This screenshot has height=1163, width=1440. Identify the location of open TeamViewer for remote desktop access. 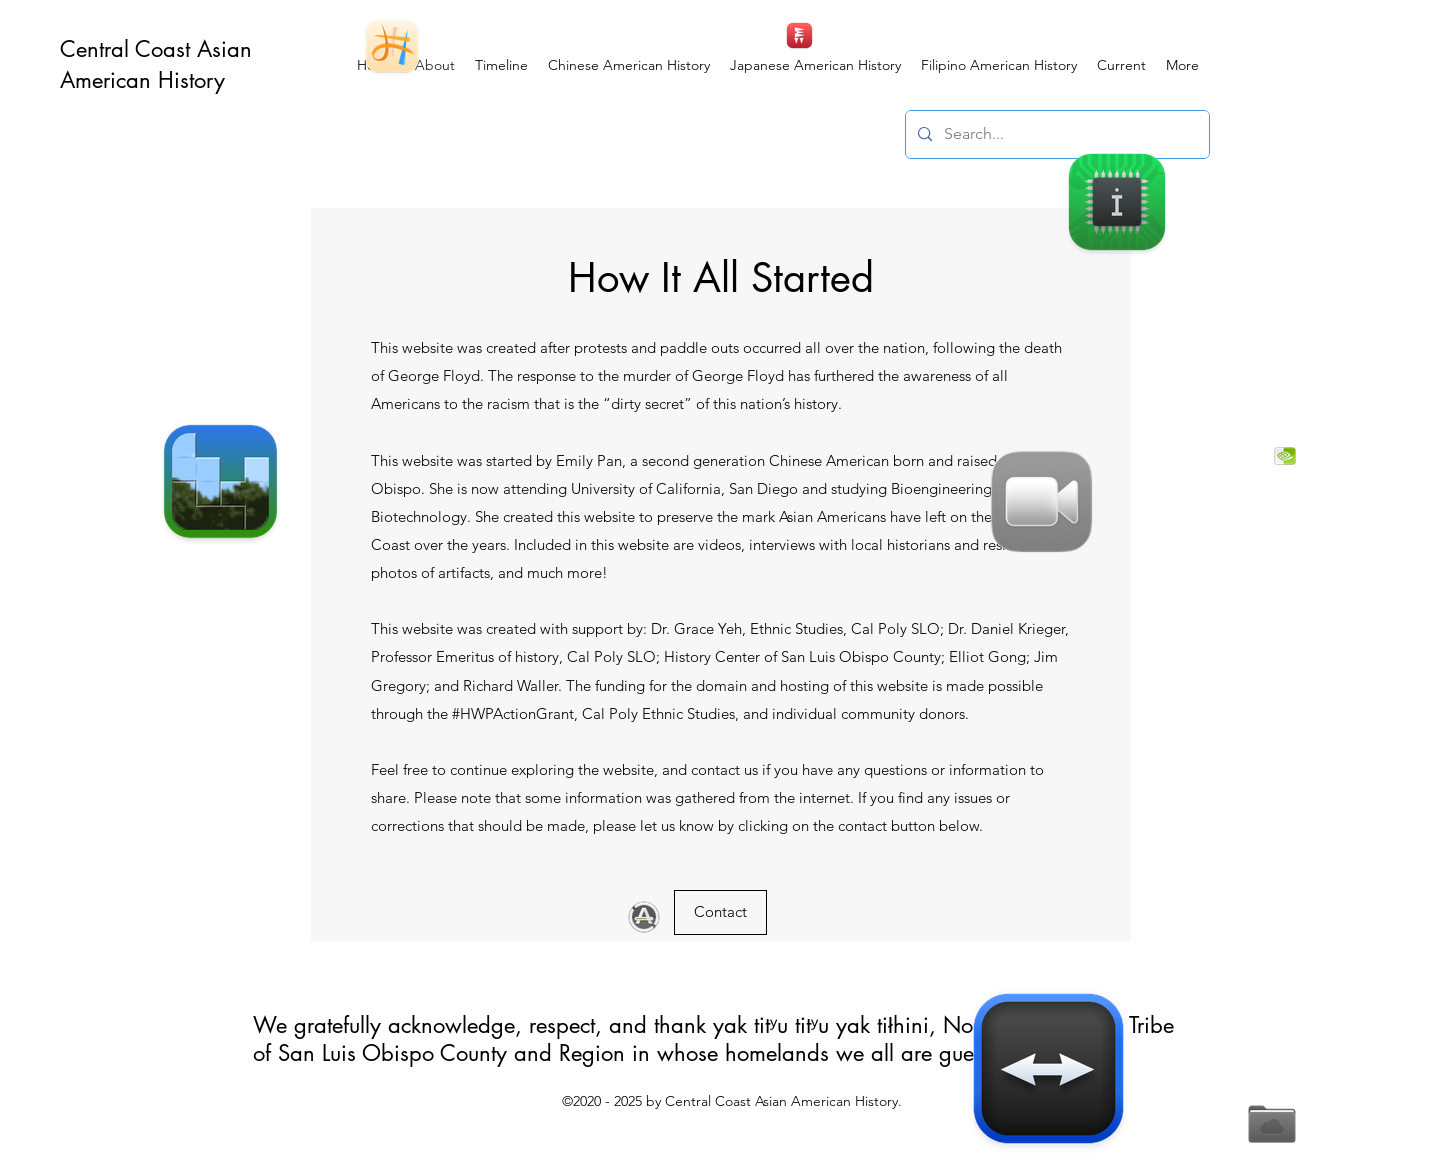
(1048, 1068).